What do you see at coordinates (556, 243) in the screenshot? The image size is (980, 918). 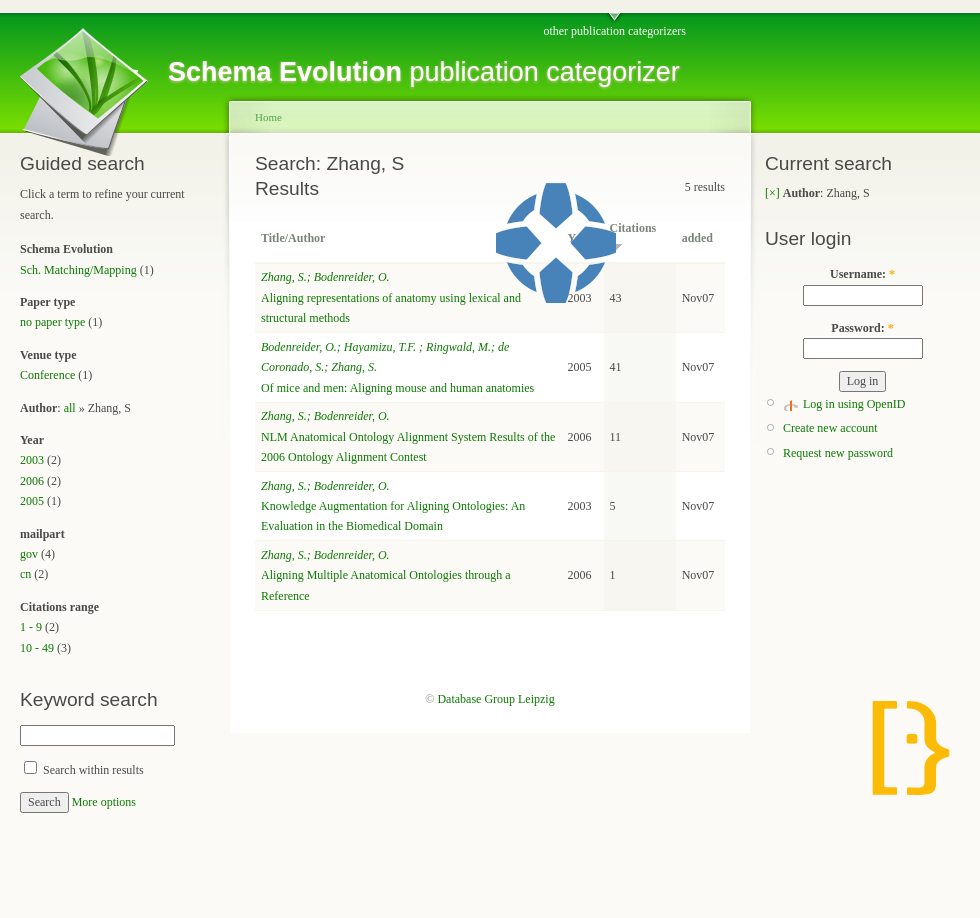 I see `visit the IGN gaming news and reviews website` at bounding box center [556, 243].